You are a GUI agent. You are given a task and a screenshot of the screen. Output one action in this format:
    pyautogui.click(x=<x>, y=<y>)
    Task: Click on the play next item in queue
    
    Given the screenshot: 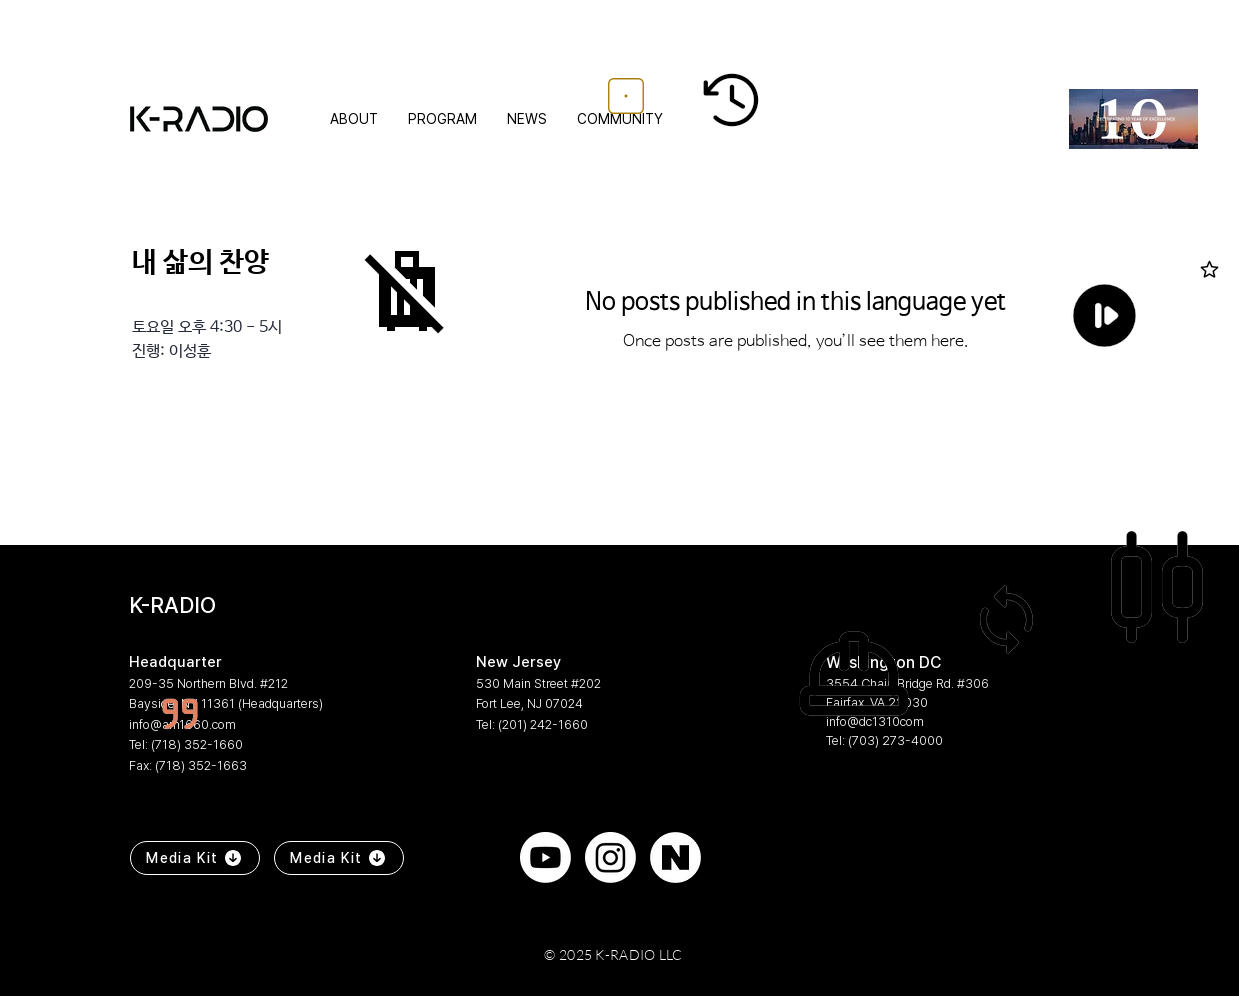 What is the action you would take?
    pyautogui.click(x=1104, y=315)
    